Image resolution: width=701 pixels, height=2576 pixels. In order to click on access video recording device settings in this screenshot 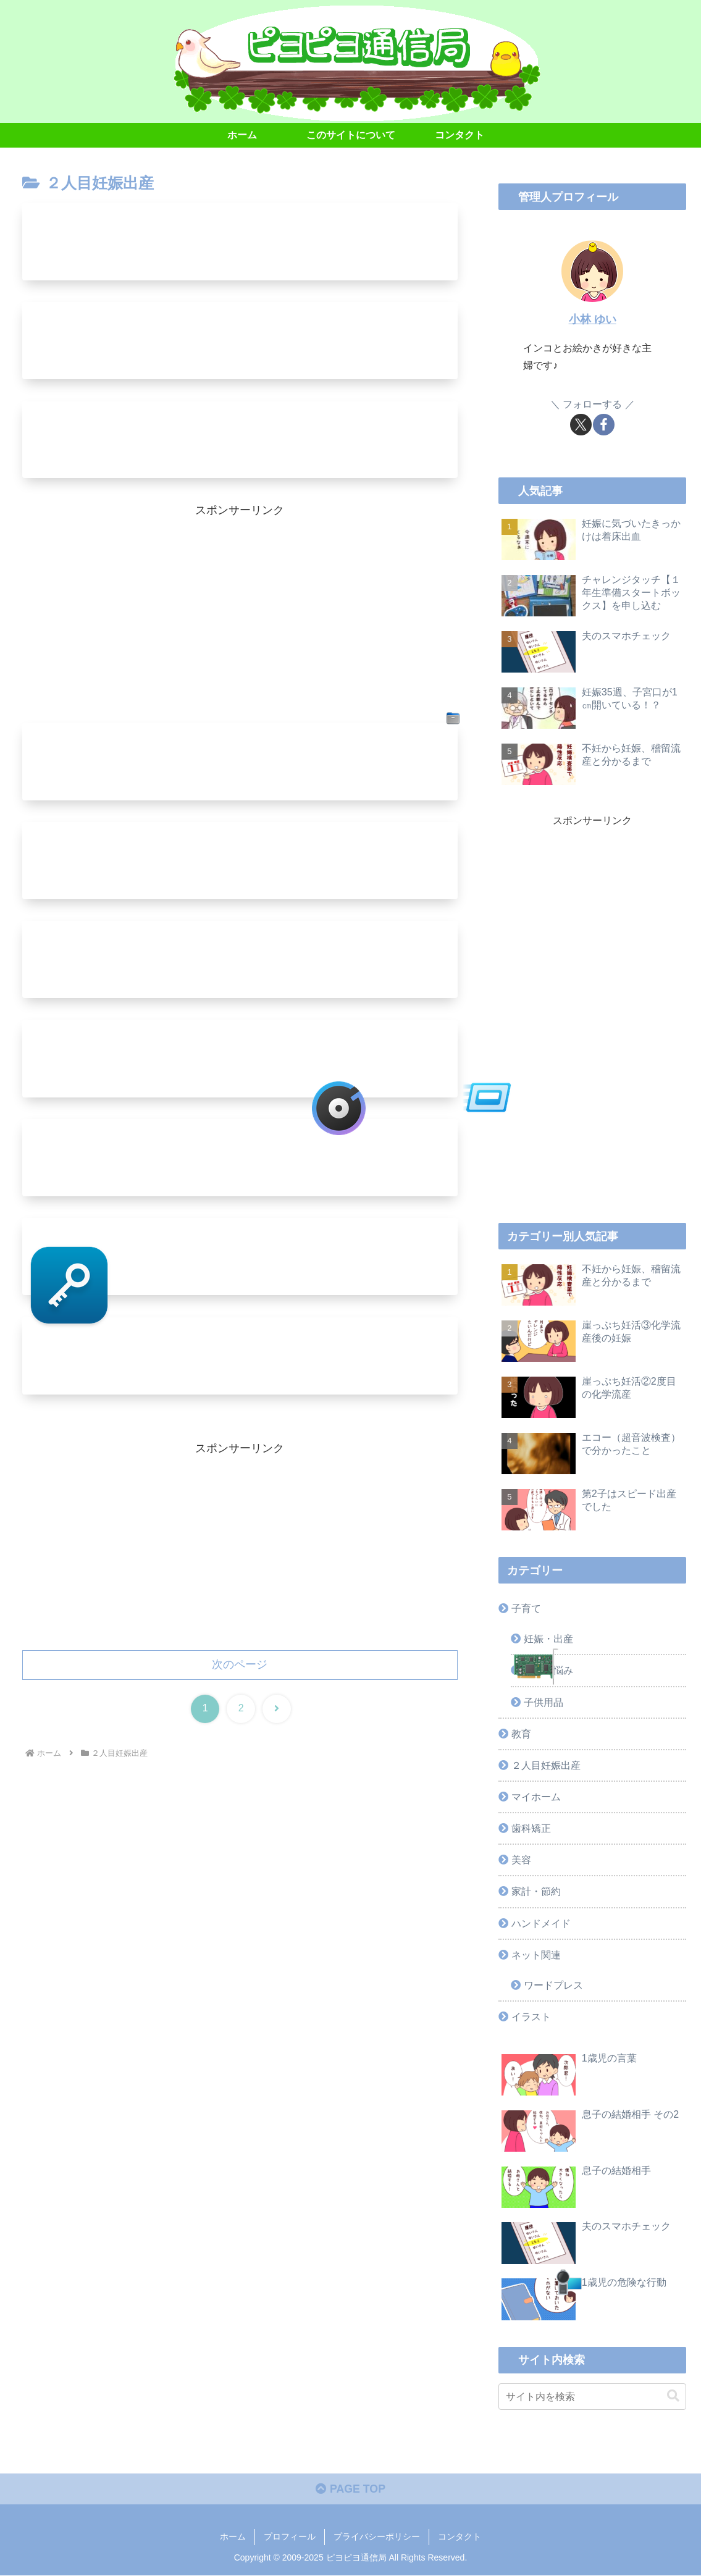, I will do `click(569, 2282)`.